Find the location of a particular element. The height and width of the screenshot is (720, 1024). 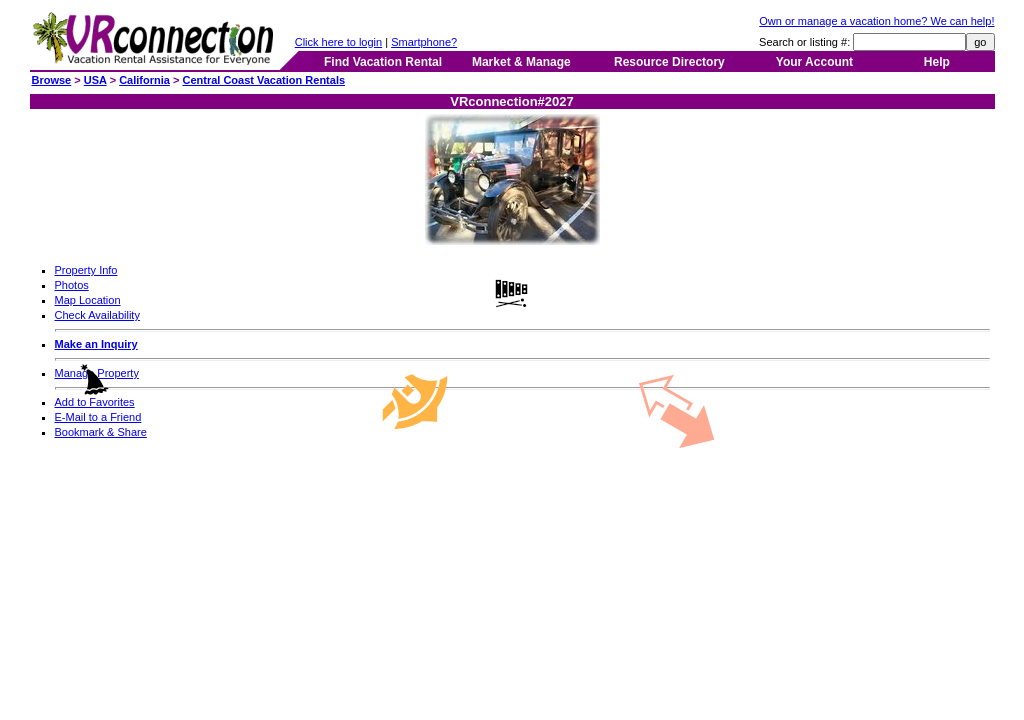

select halberd weapon in game inventory is located at coordinates (415, 405).